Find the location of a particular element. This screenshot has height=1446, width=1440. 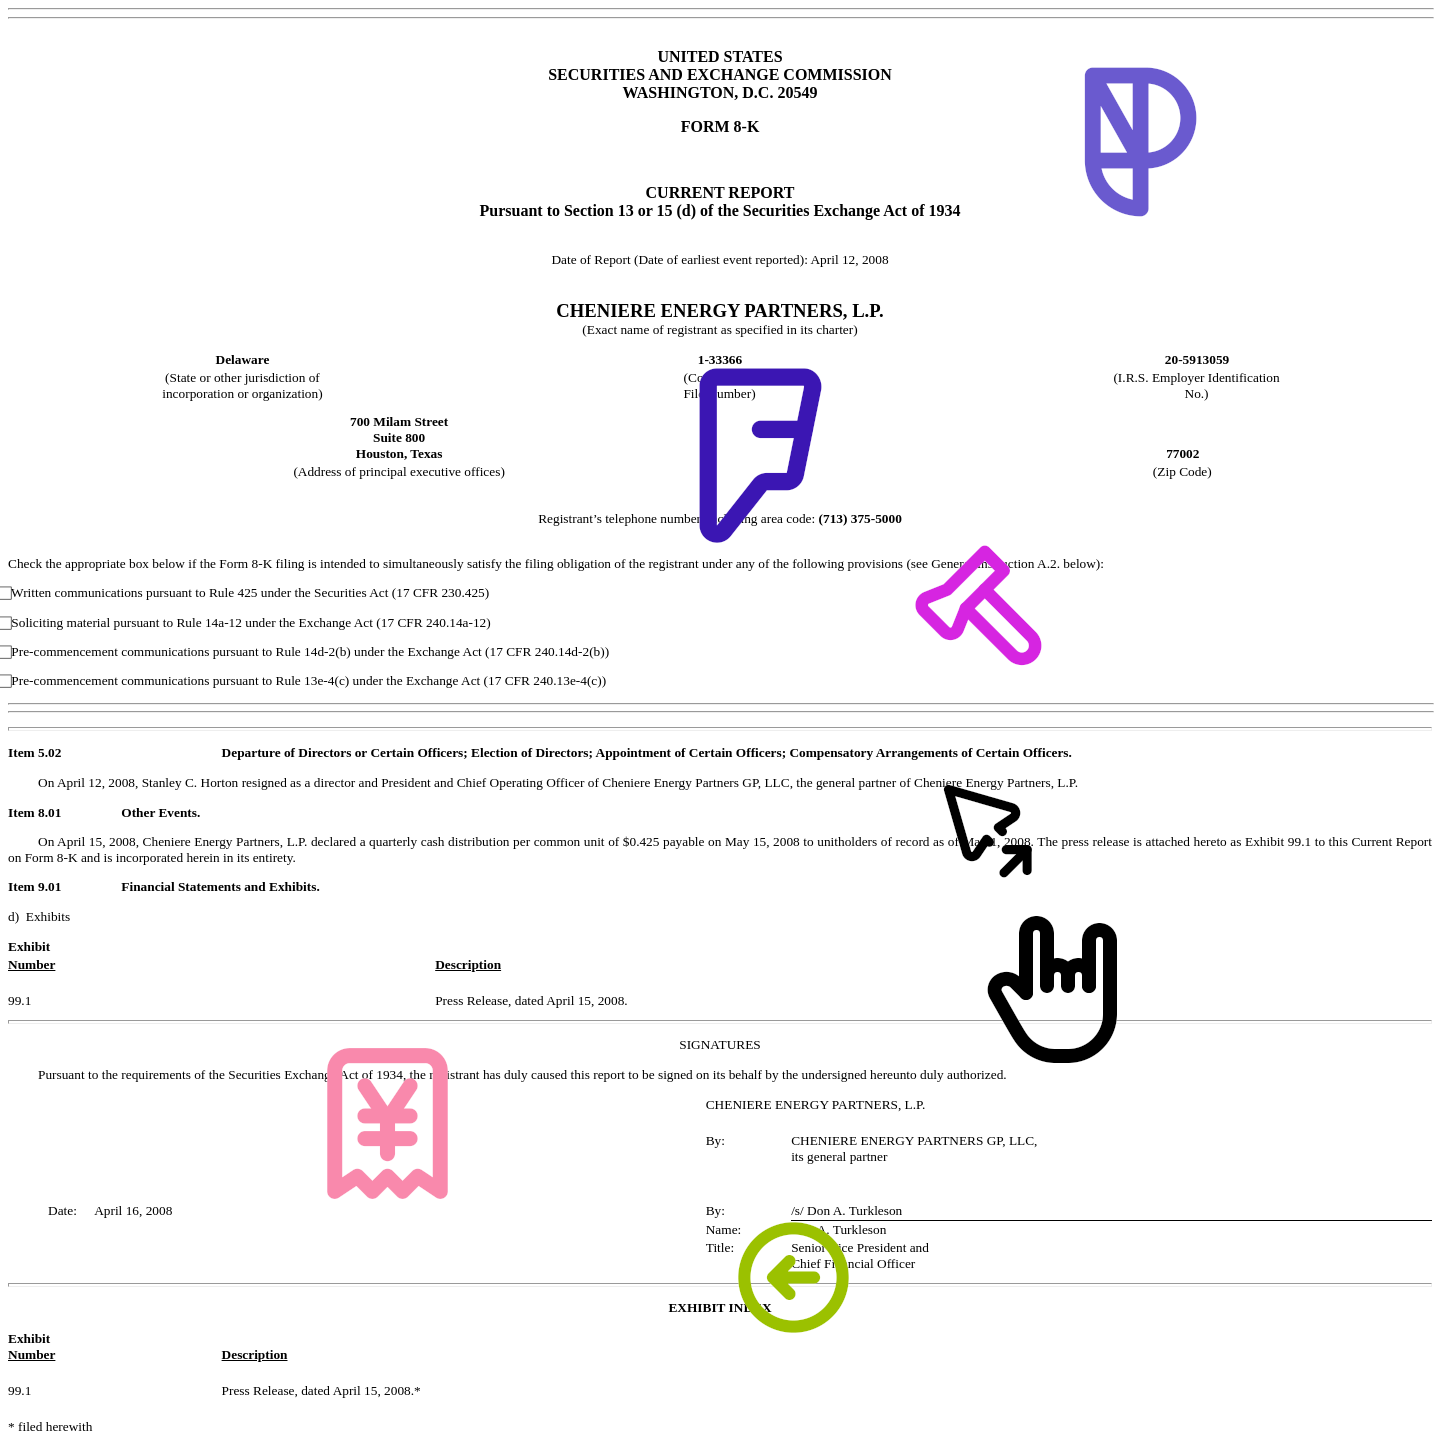

access crafting or woodcutting tools is located at coordinates (978, 608).